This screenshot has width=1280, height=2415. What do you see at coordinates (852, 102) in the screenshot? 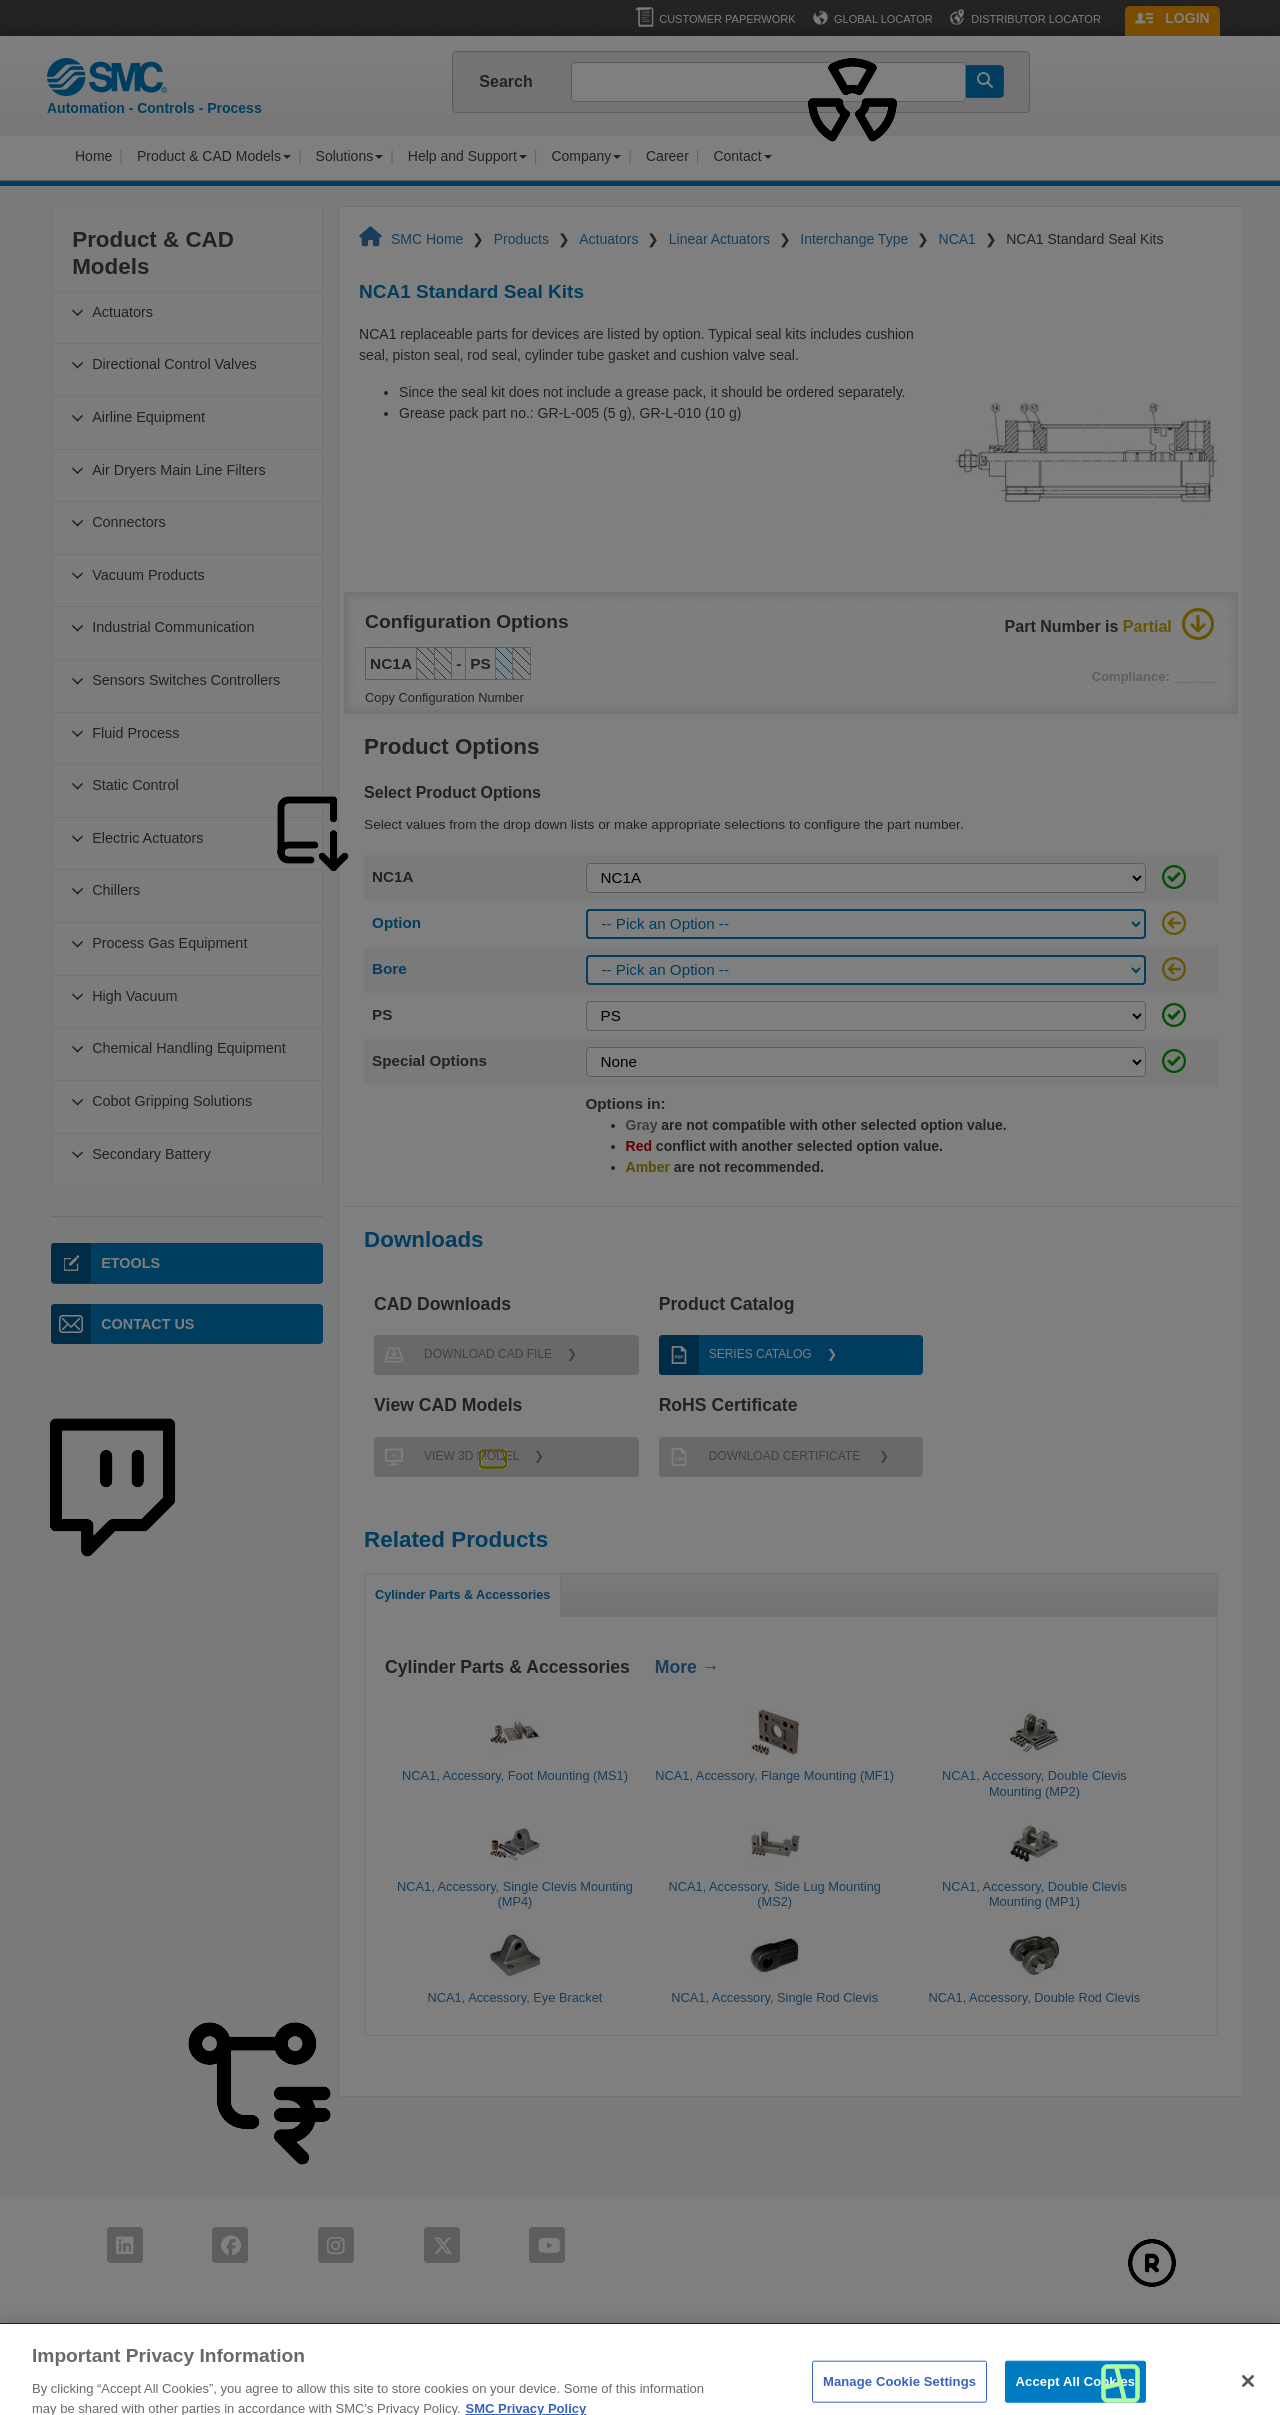
I see `indicates hazardous or radioactive content warning` at bounding box center [852, 102].